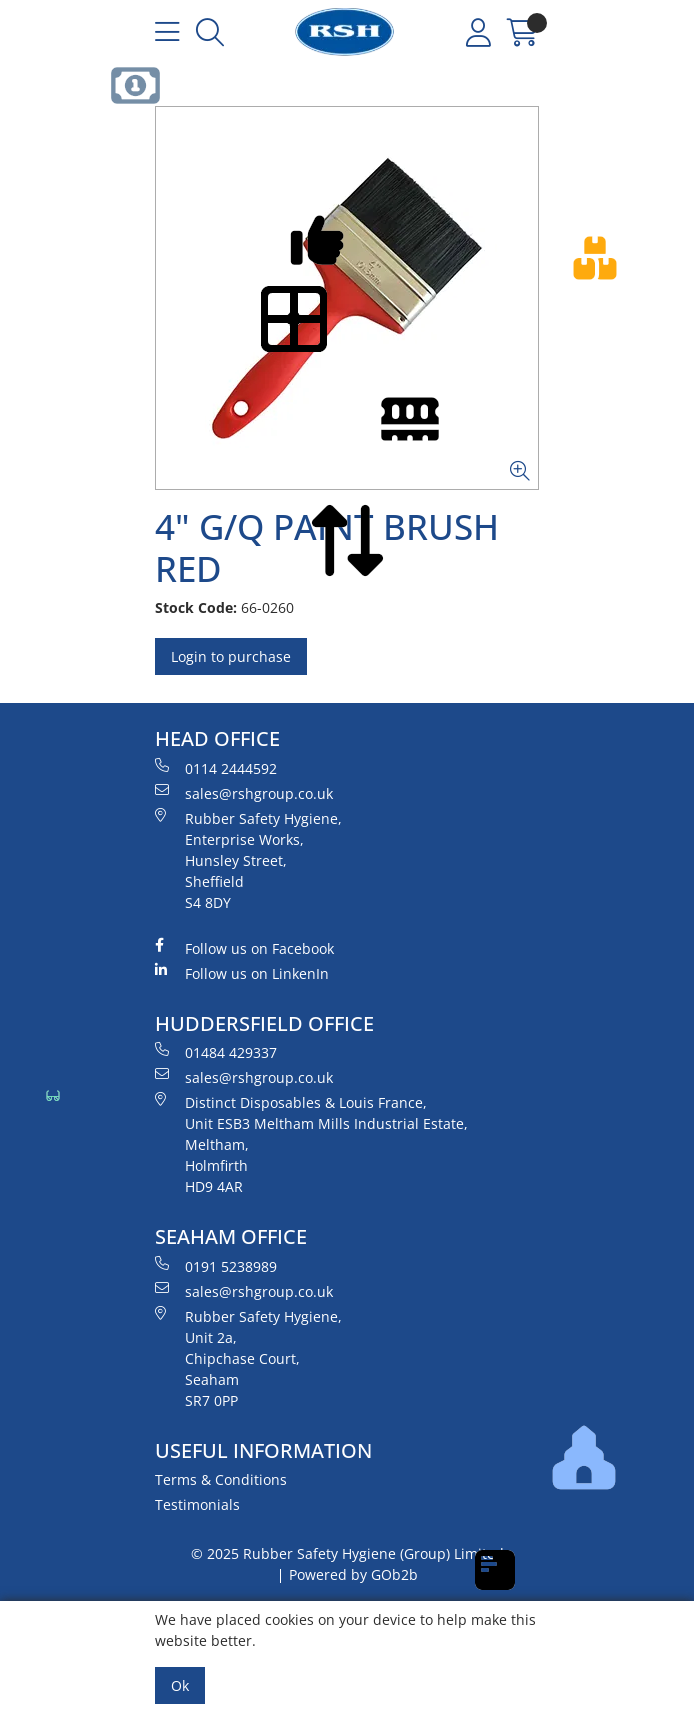 This screenshot has width=694, height=1712. Describe the element at coordinates (410, 419) in the screenshot. I see `view system memory or RAM usage` at that location.